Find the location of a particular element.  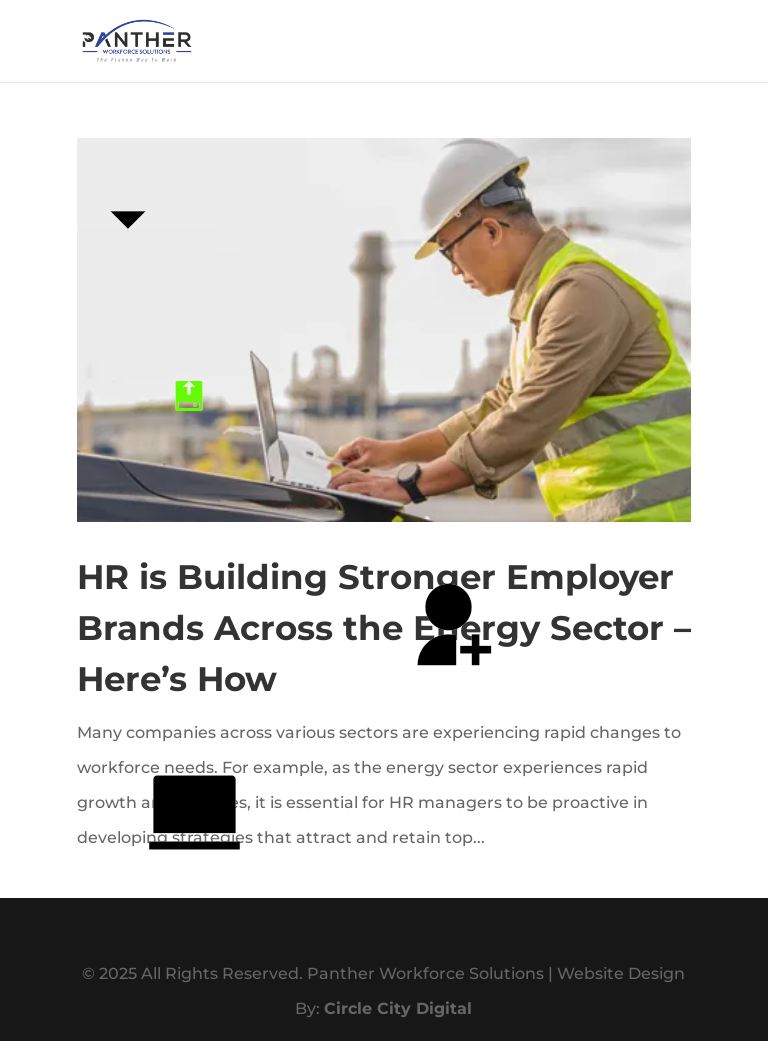

expand a dropdown menu is located at coordinates (128, 220).